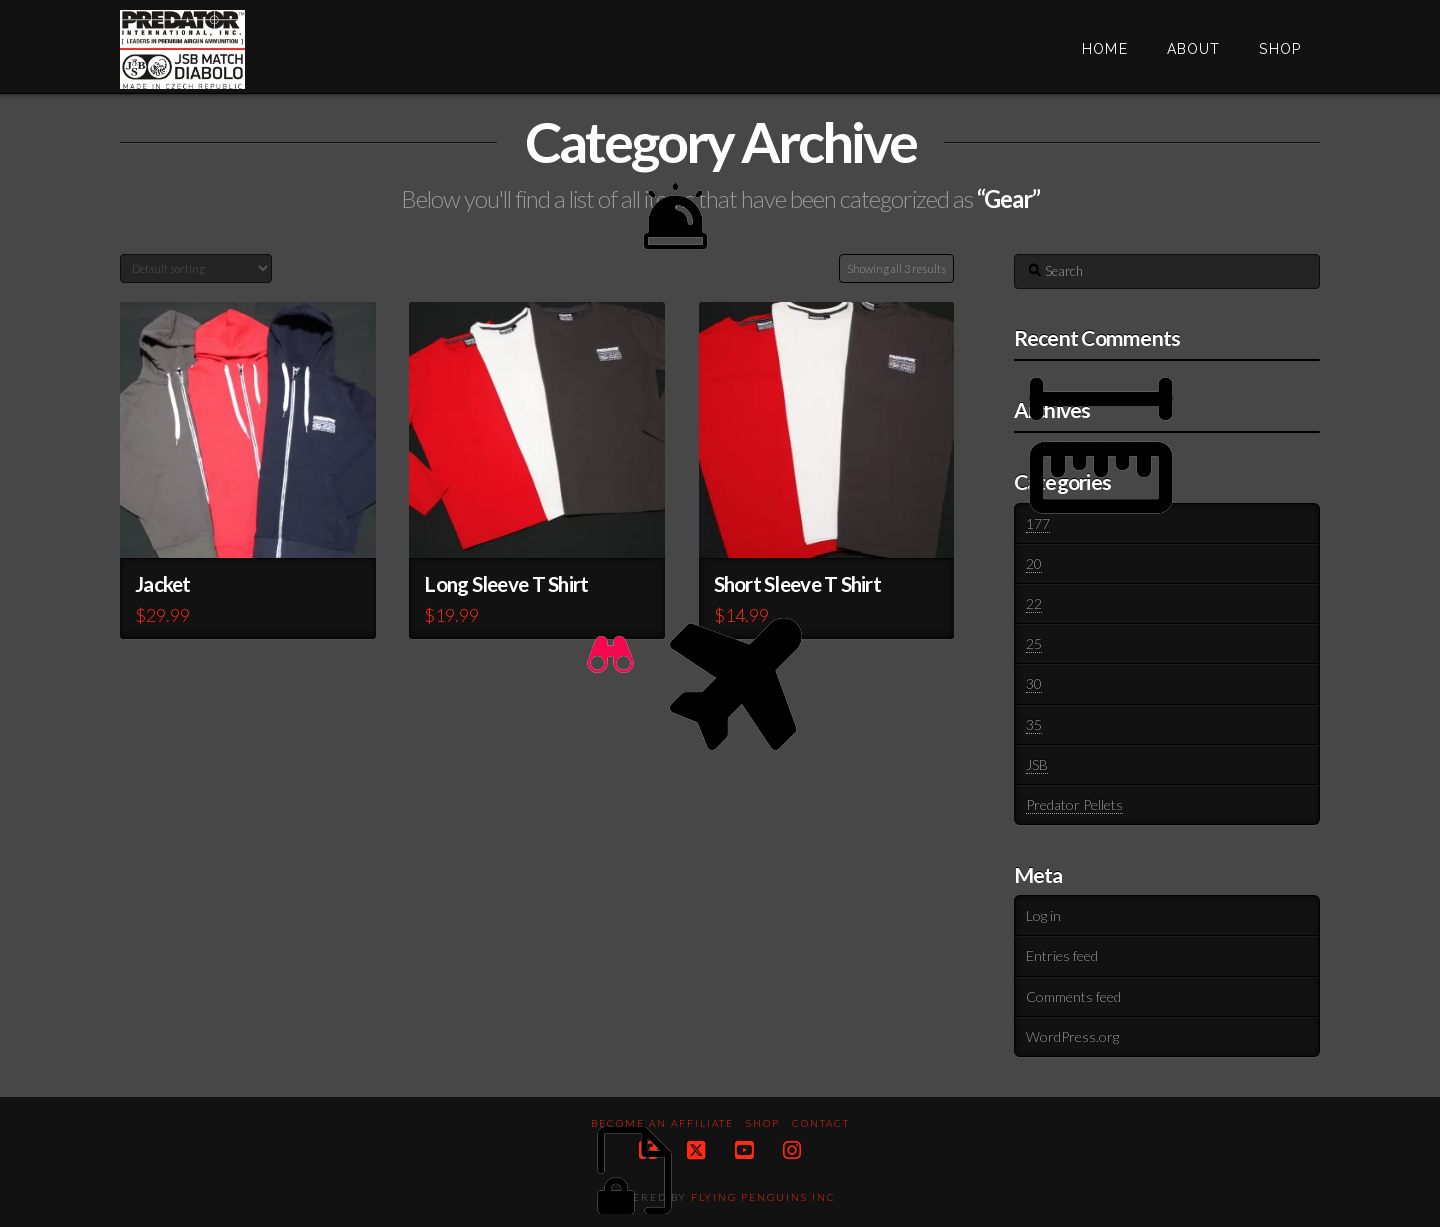  What do you see at coordinates (634, 1170) in the screenshot?
I see `access a password-protected file` at bounding box center [634, 1170].